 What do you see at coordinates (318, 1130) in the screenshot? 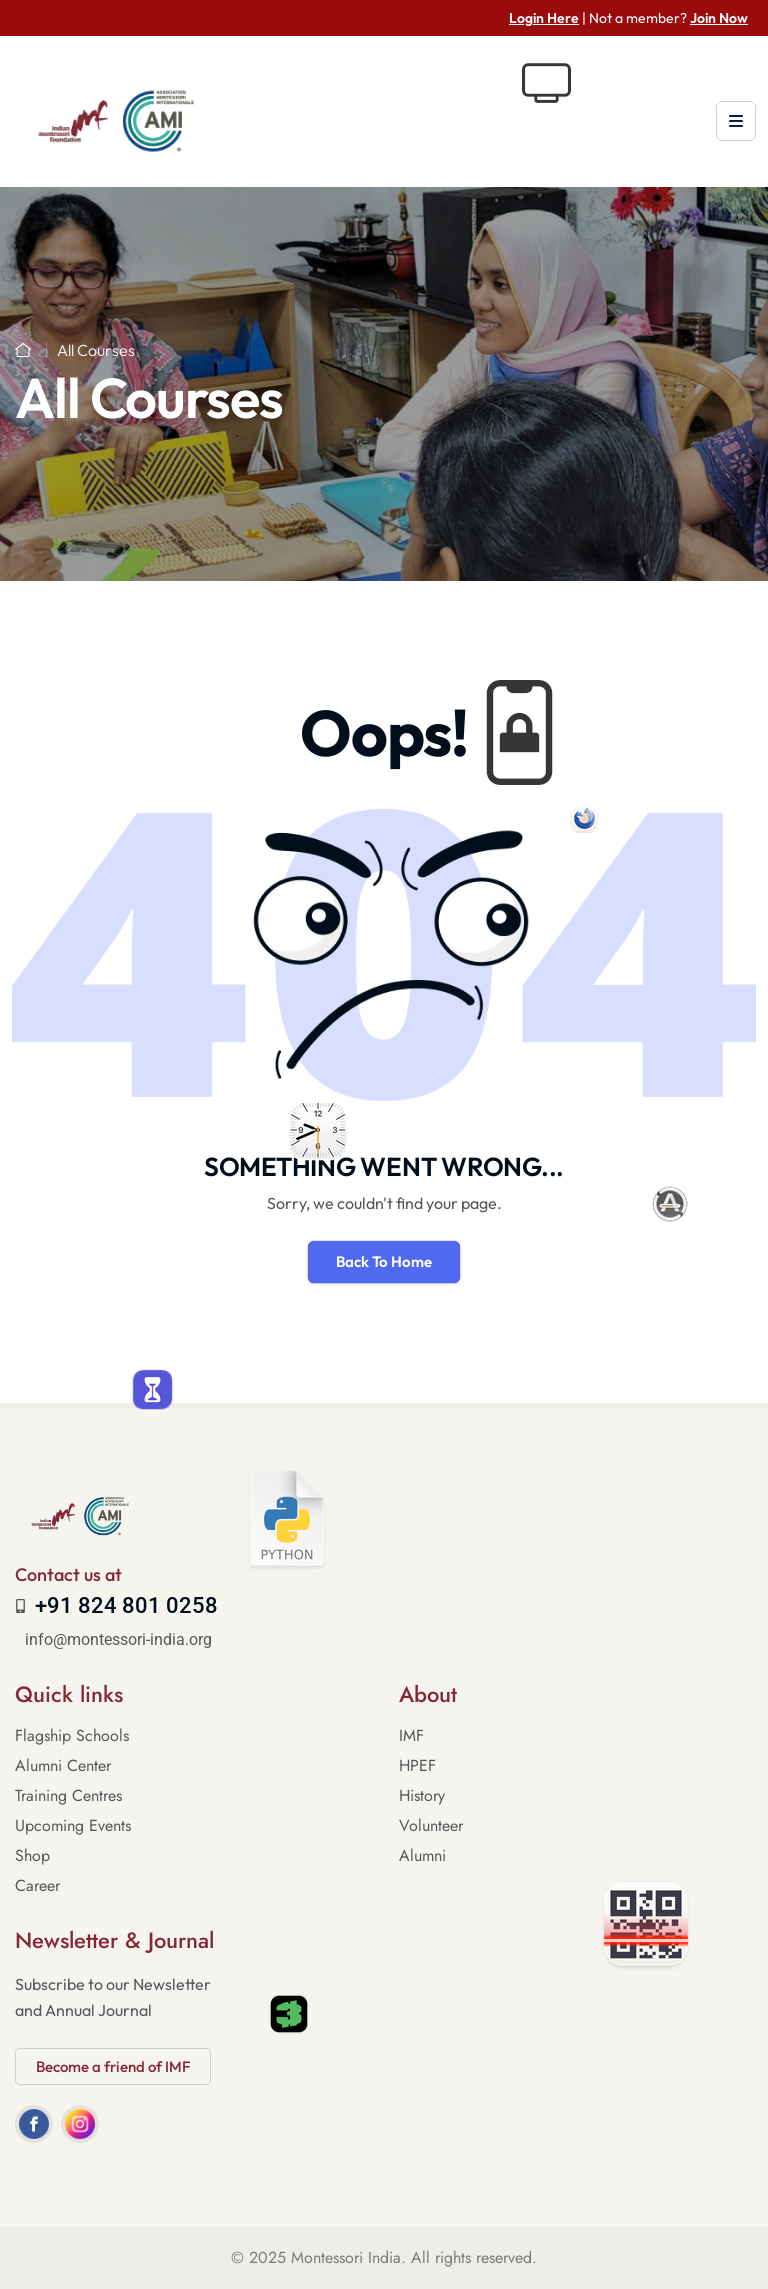
I see `open the clock app` at bounding box center [318, 1130].